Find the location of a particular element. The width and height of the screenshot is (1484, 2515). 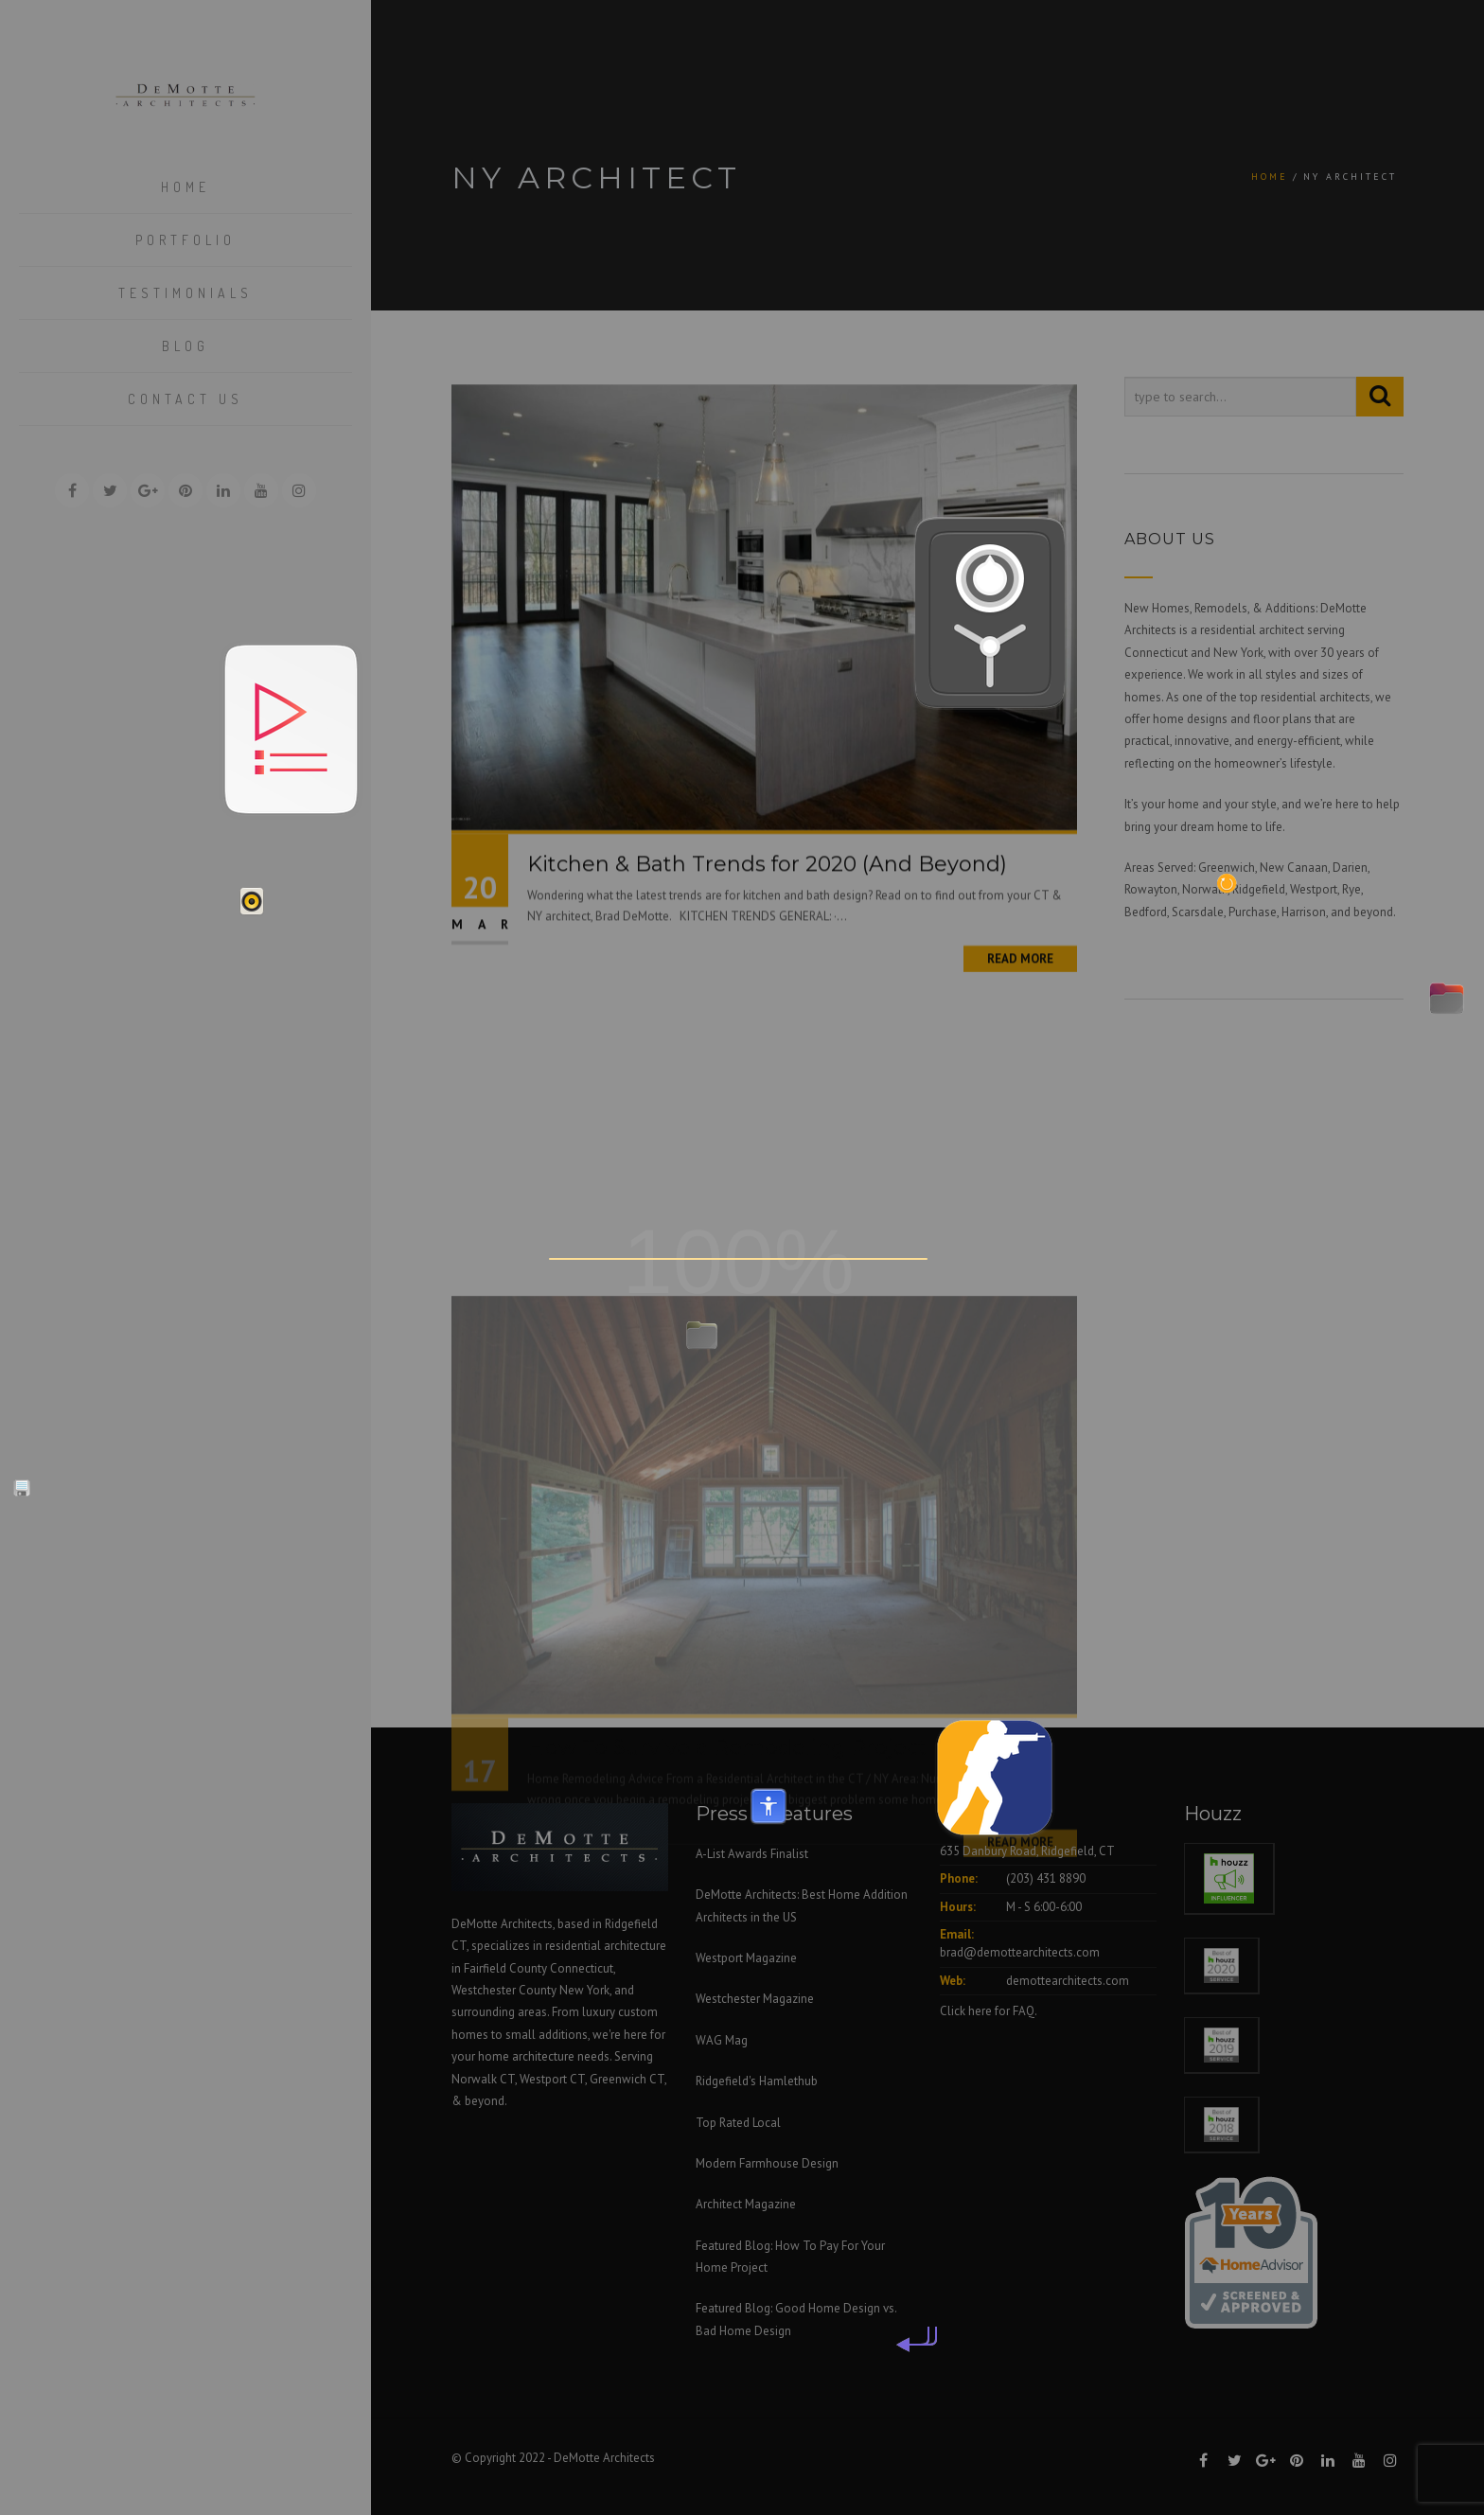

restart the system is located at coordinates (1227, 883).